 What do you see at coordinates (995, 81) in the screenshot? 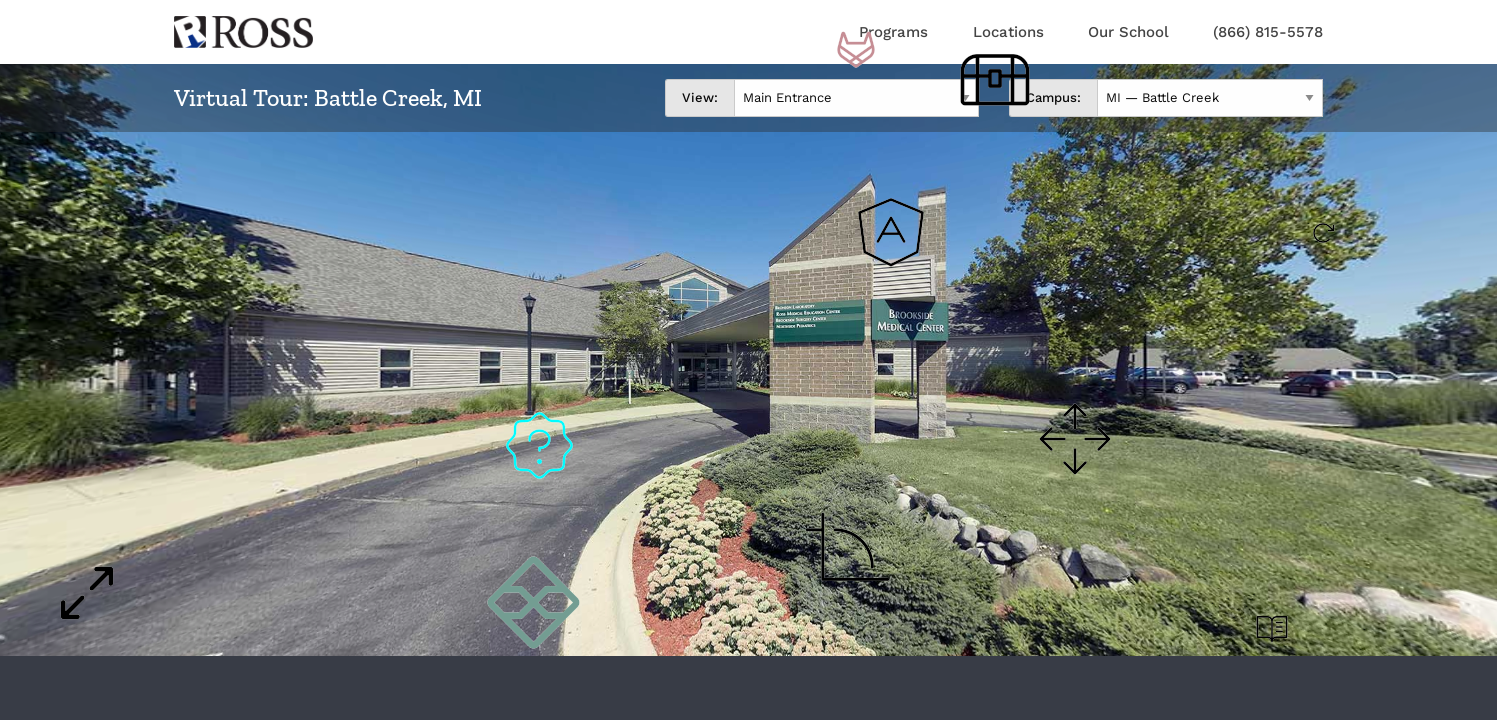
I see `access your rewards or collectibles` at bounding box center [995, 81].